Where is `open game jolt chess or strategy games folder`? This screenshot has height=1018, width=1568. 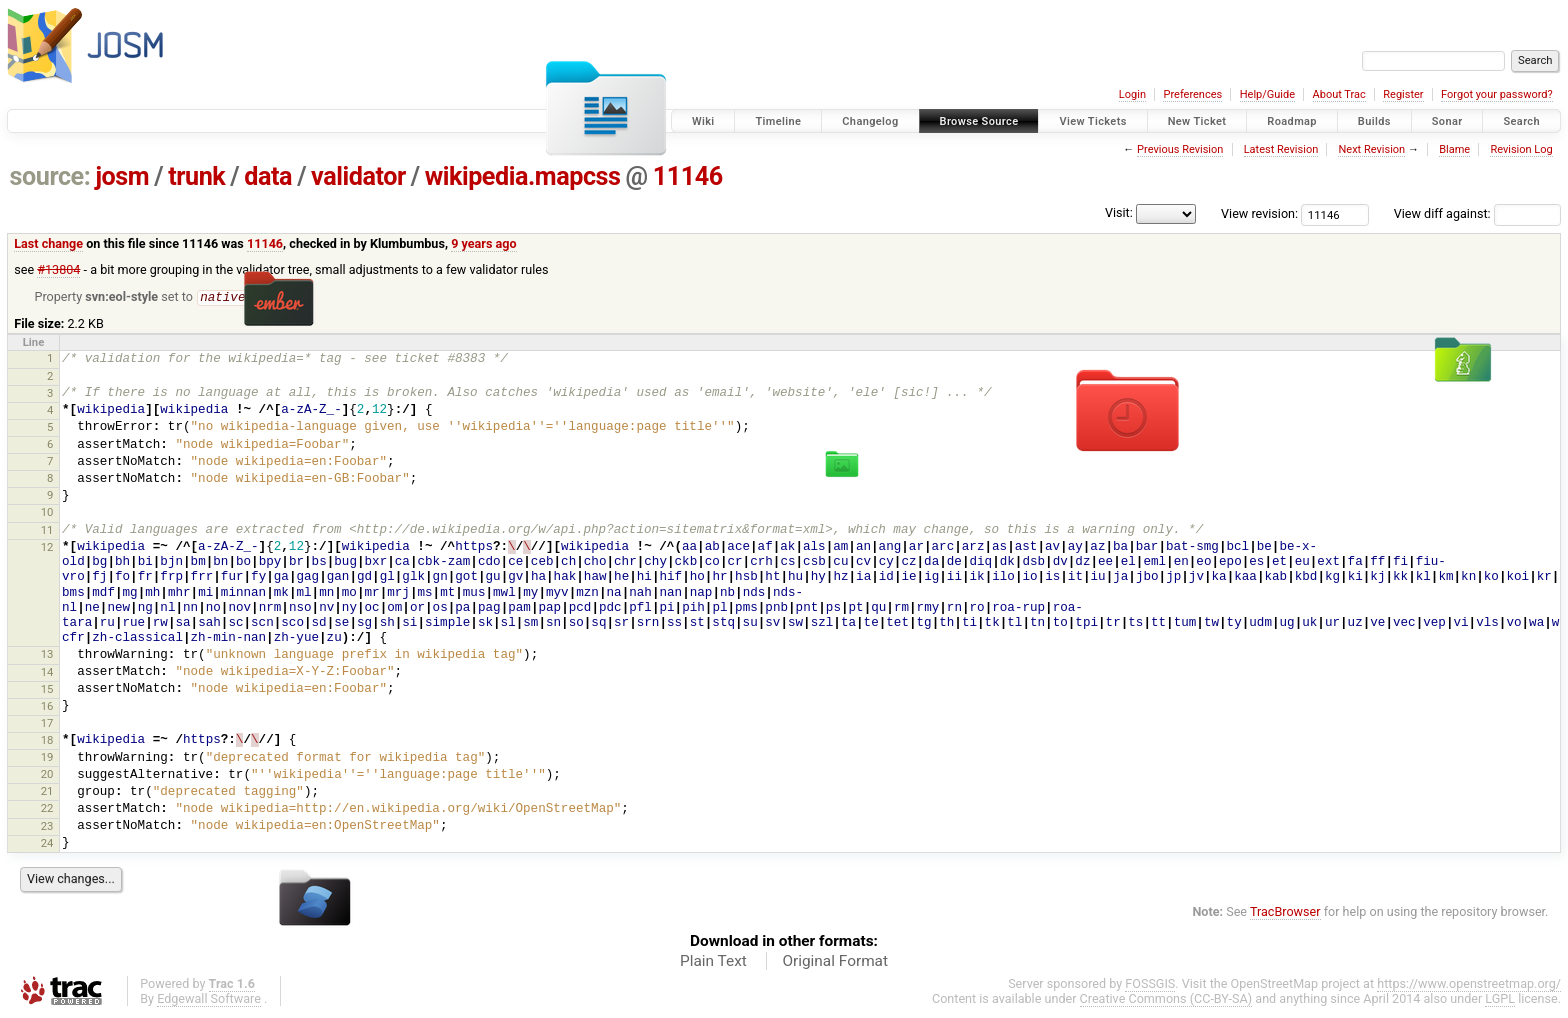 open game jolt chess or strategy games folder is located at coordinates (1463, 361).